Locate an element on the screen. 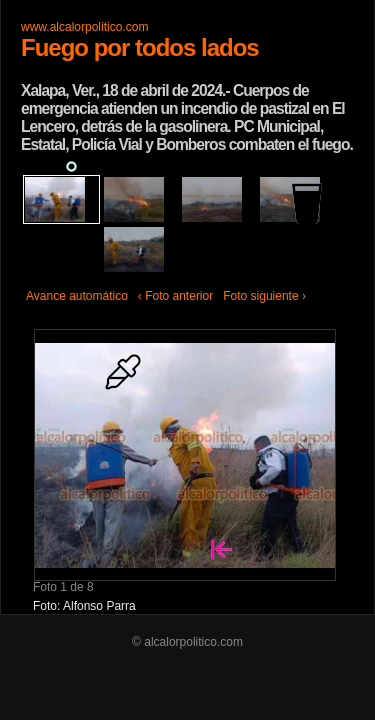 This screenshot has height=720, width=375. indicates an unselected or inactive radio button option is located at coordinates (71, 166).